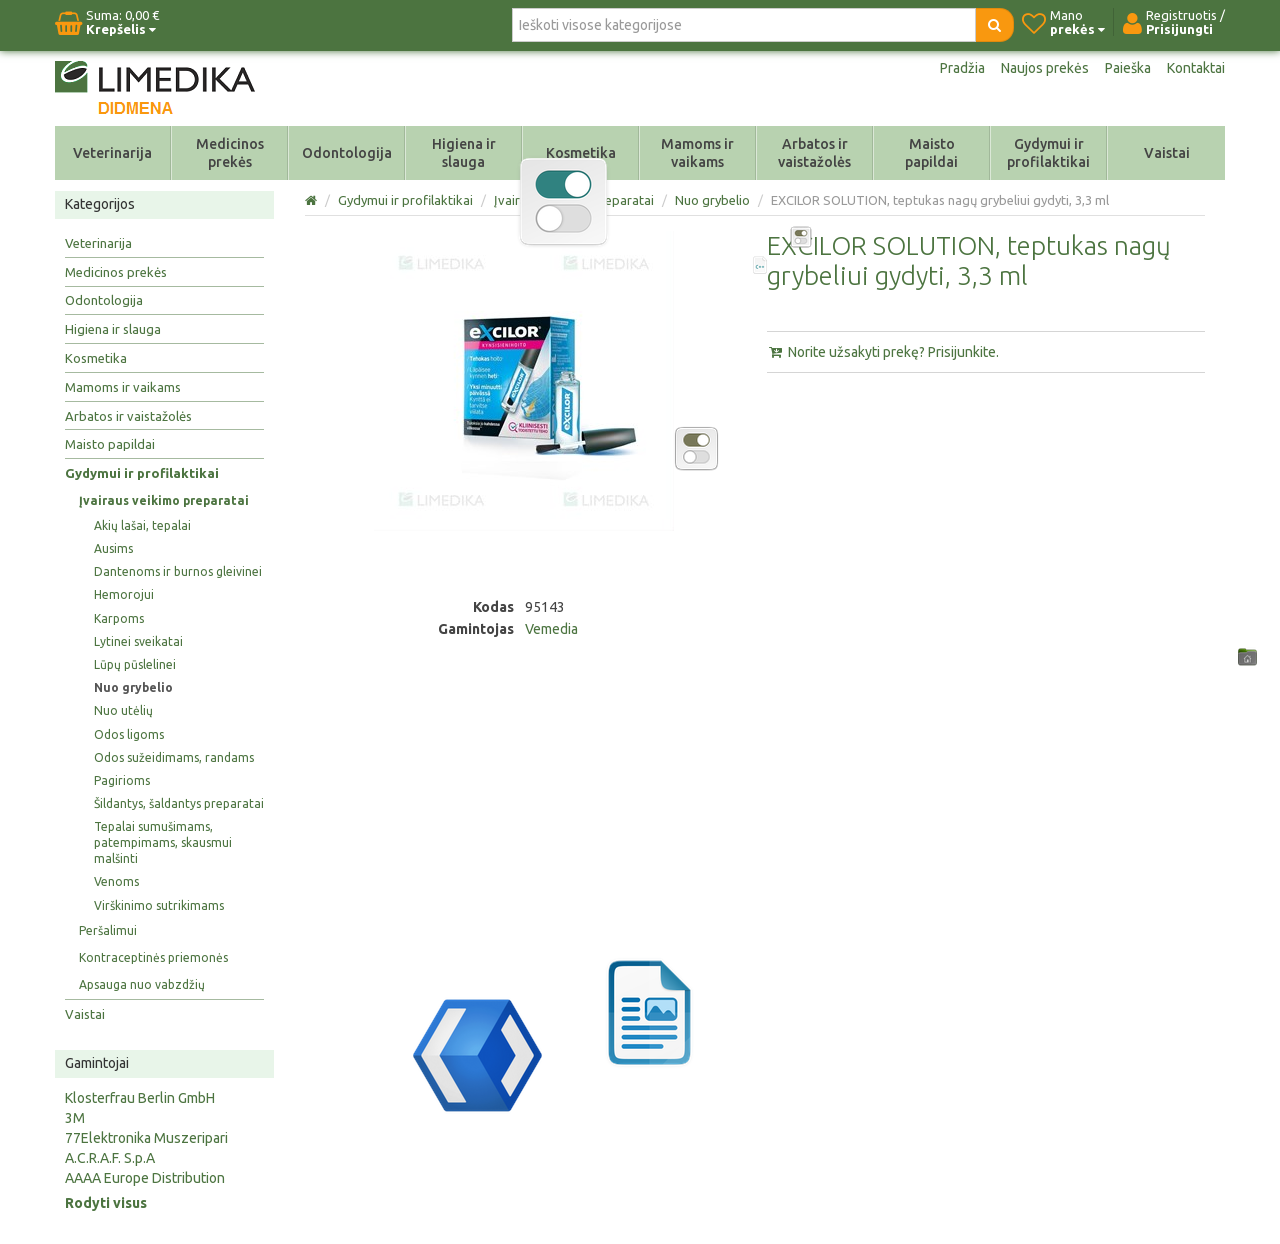  Describe the element at coordinates (649, 1012) in the screenshot. I see `libreoffice writer document template file` at that location.